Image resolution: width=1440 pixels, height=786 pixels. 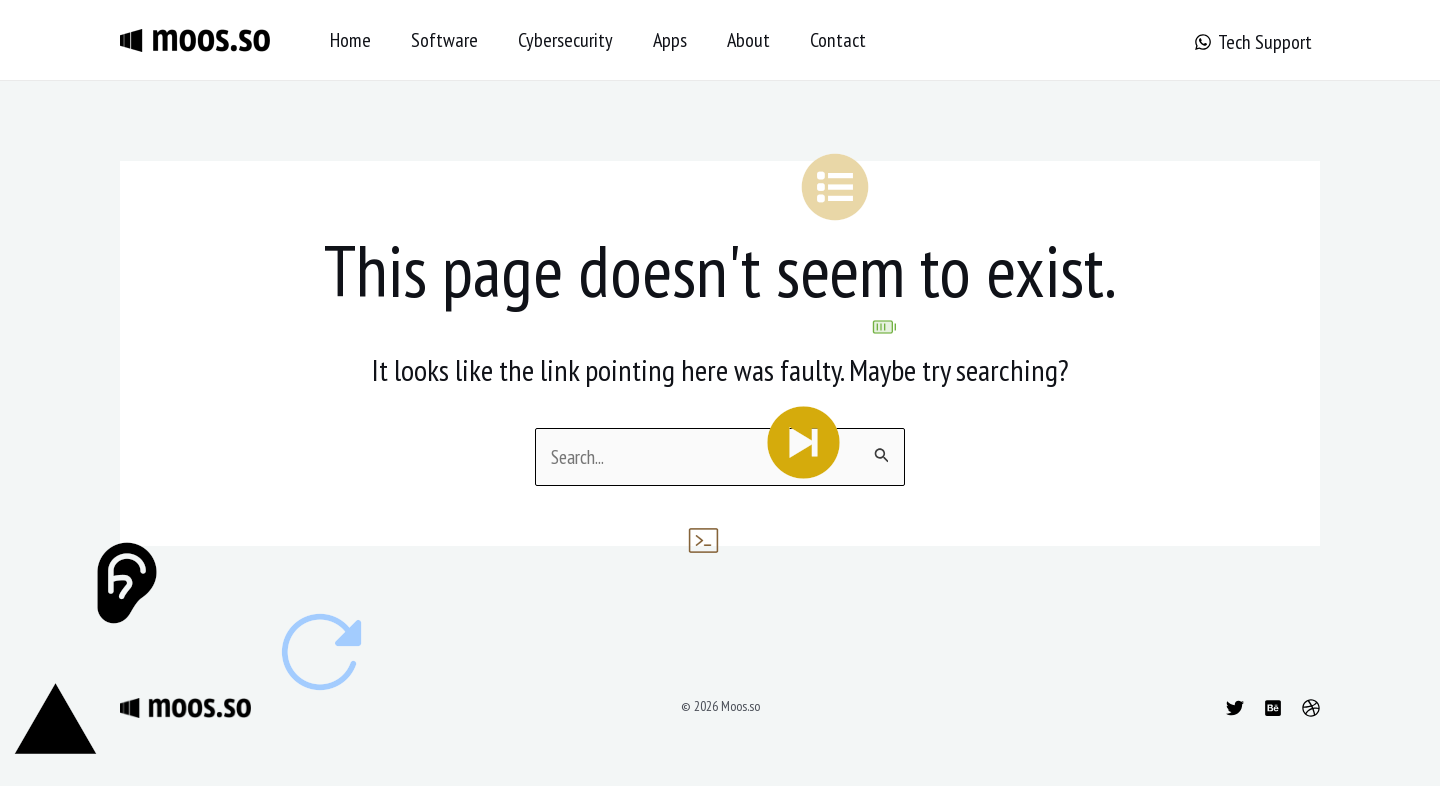 I want to click on vercel platform logo, so click(x=55, y=718).